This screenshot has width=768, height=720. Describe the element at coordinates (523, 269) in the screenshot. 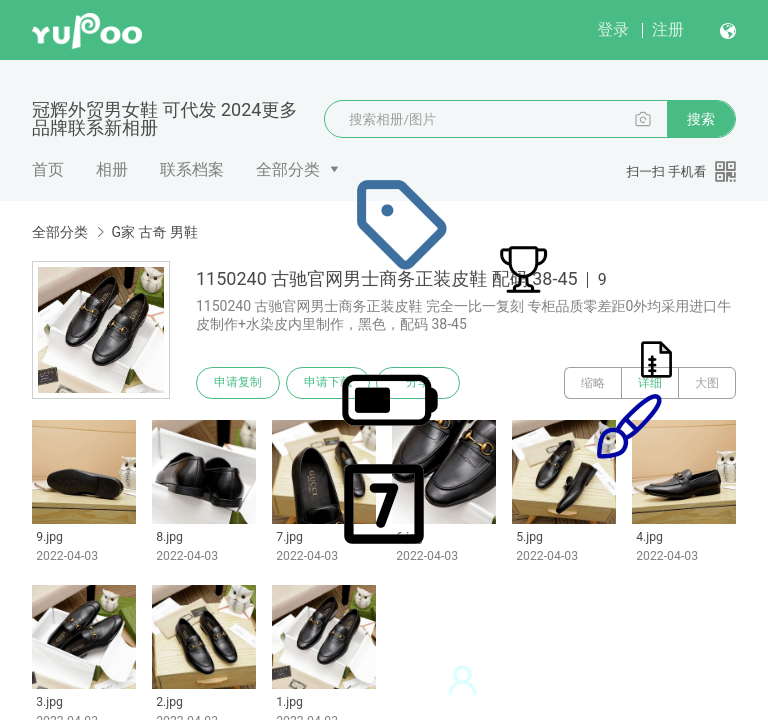

I see `view achievements or awards` at that location.